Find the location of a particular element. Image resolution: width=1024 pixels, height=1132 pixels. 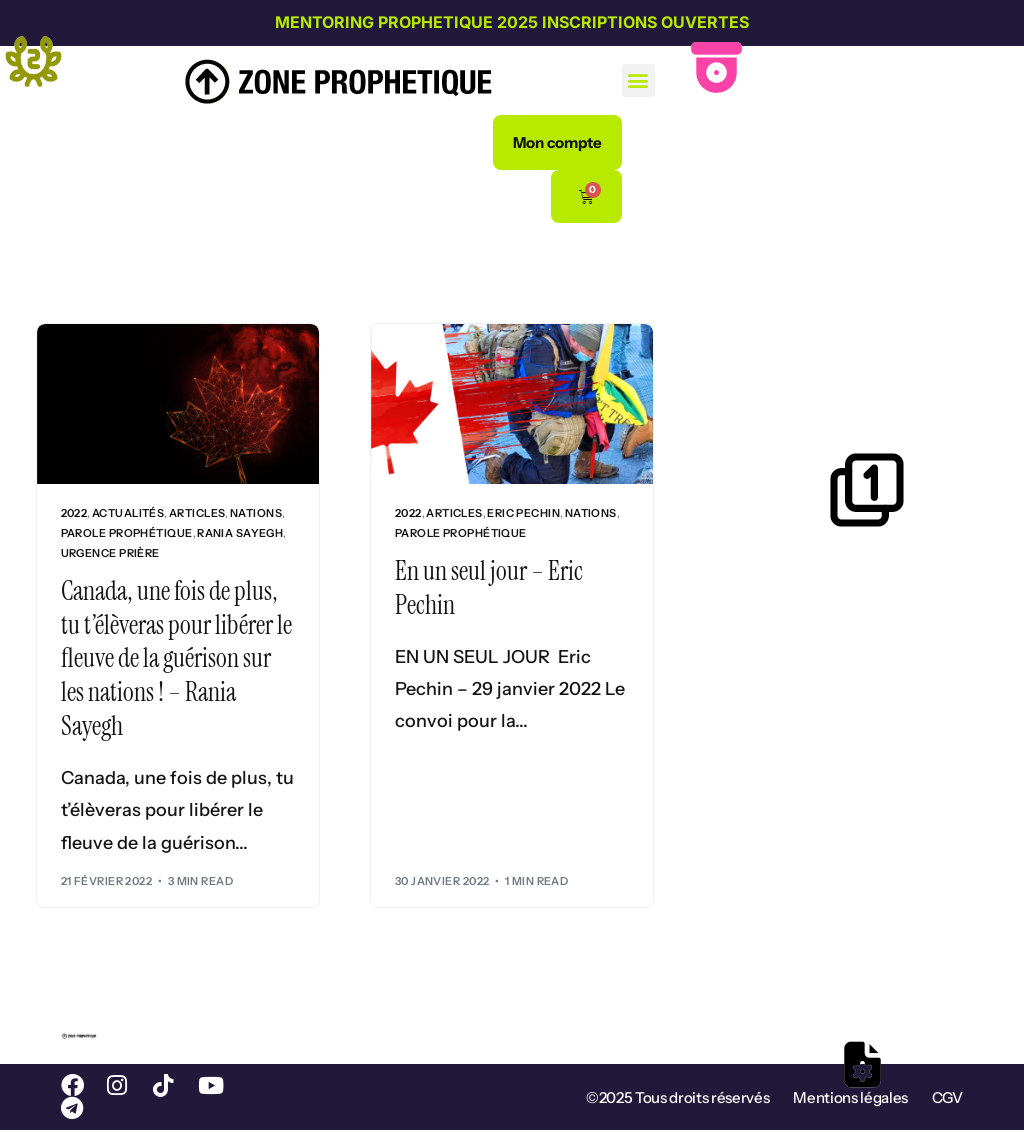

view first item in a collection is located at coordinates (867, 490).